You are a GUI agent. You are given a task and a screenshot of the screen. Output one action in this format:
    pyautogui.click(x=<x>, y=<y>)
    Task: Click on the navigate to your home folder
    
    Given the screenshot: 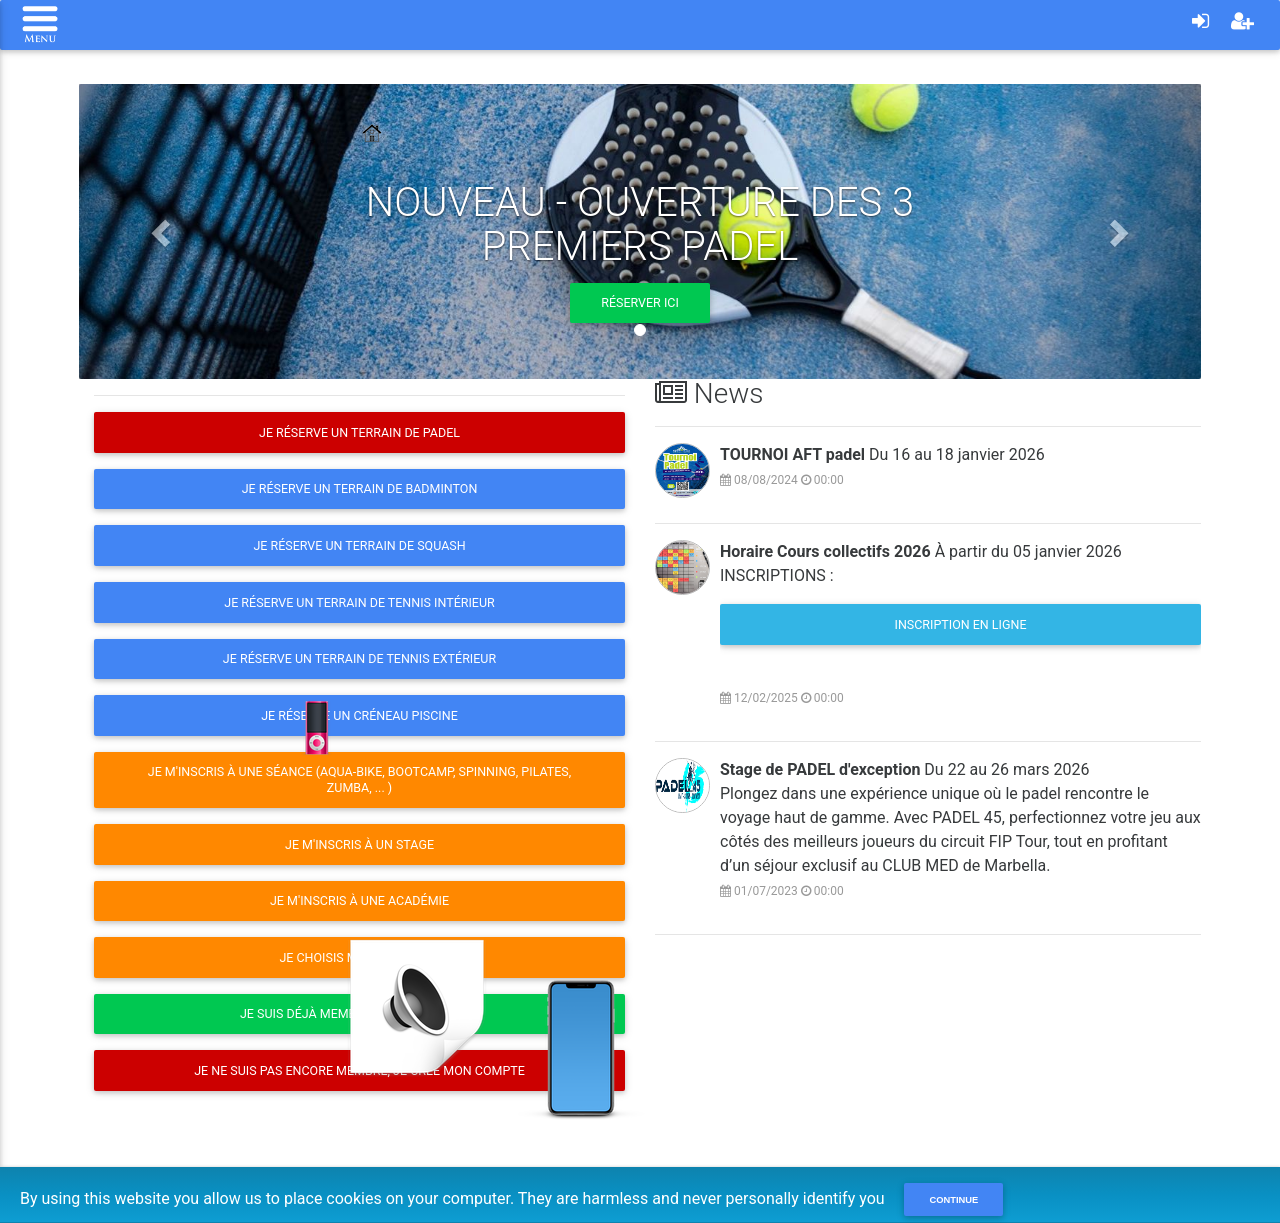 What is the action you would take?
    pyautogui.click(x=372, y=133)
    